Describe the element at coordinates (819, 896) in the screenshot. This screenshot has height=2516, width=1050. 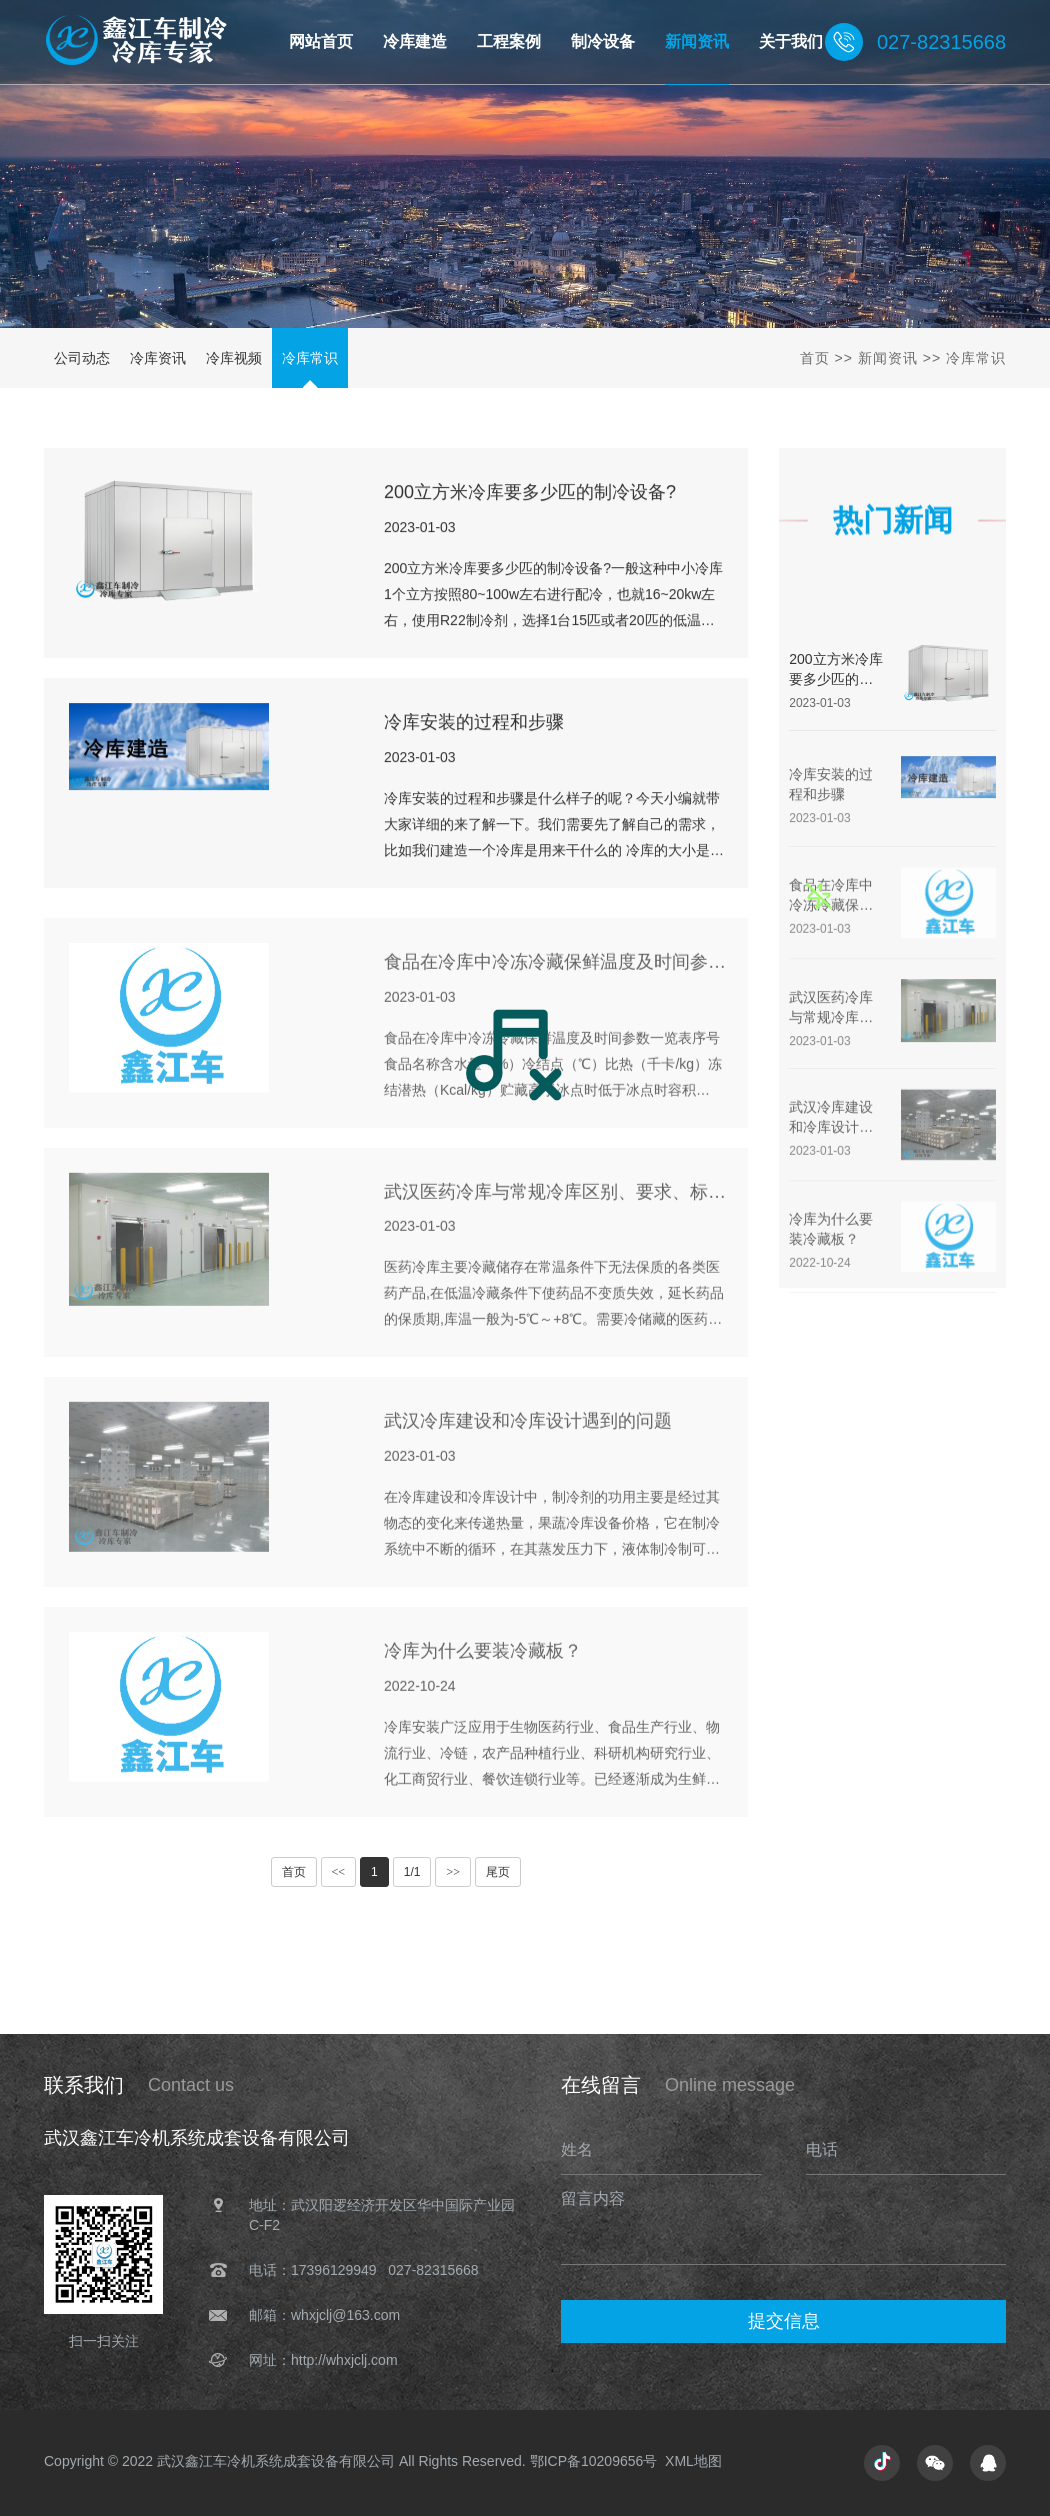
I see `disable flash or quick actions` at that location.